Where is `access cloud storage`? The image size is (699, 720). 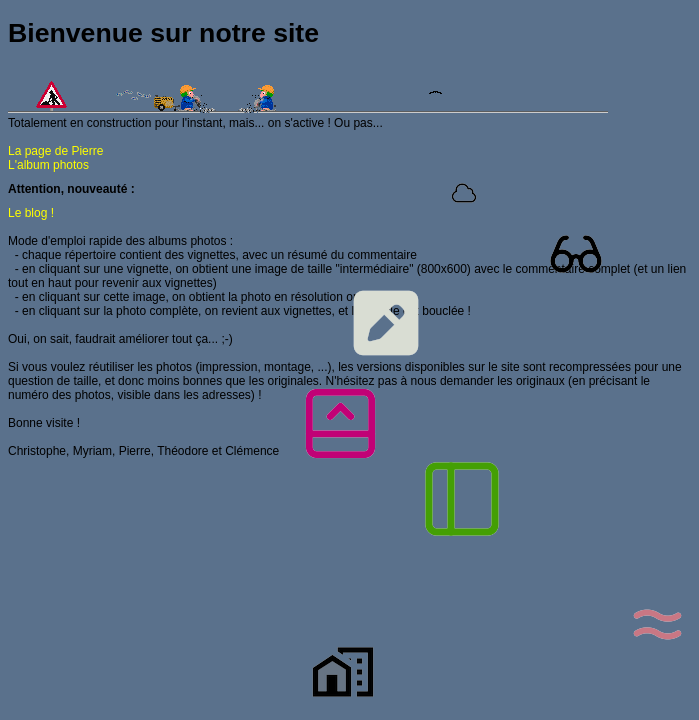 access cloud storage is located at coordinates (464, 193).